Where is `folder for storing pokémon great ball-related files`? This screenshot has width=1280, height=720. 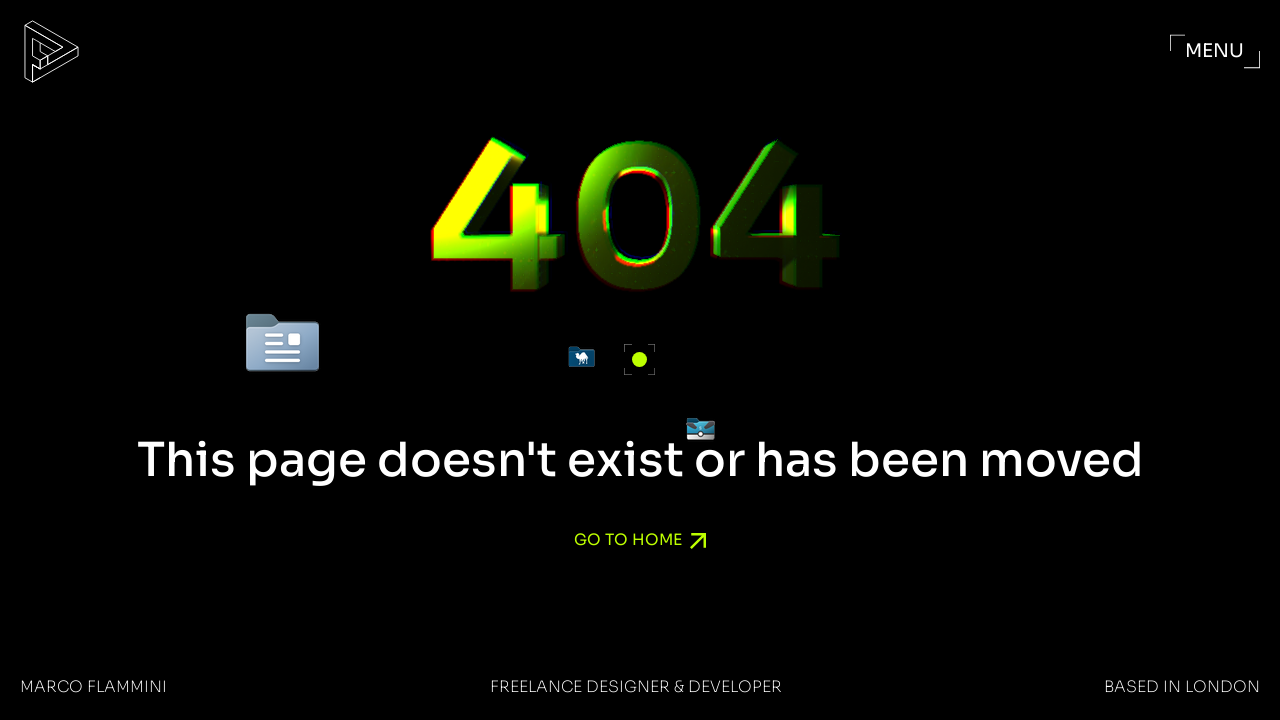
folder for storing pokémon great ball-related files is located at coordinates (700, 429).